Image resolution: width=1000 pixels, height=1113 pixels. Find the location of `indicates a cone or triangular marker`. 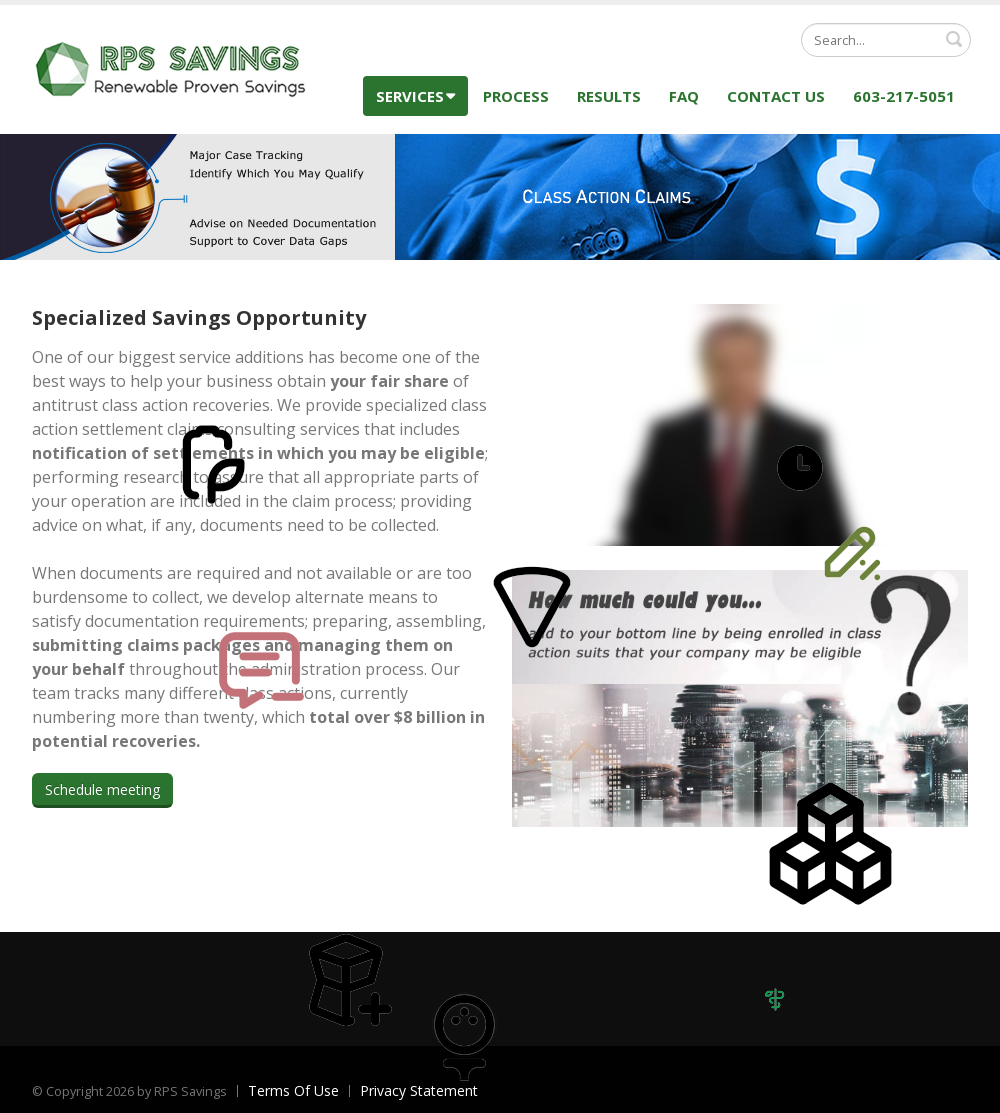

indicates a cone or triangular marker is located at coordinates (532, 609).